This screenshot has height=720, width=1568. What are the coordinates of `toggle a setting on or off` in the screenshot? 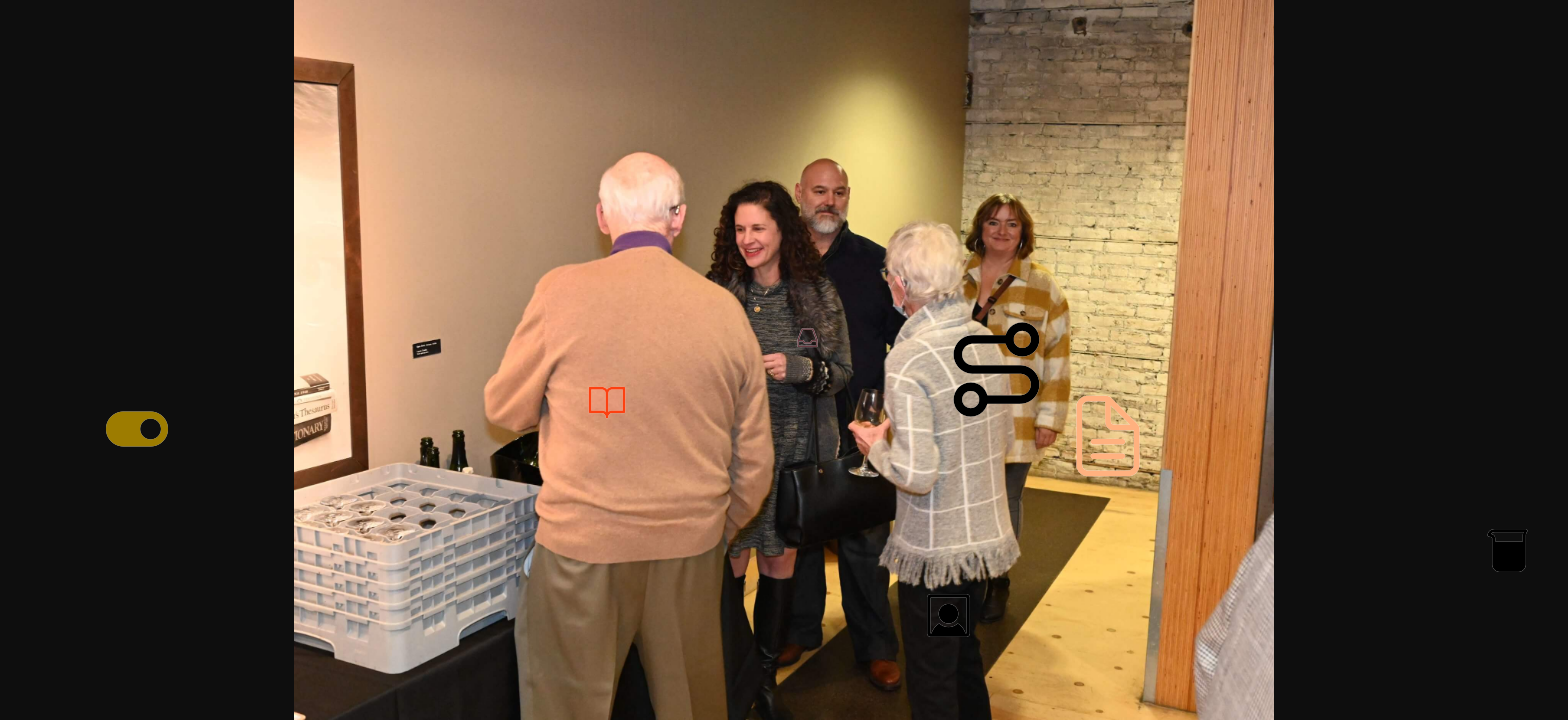 It's located at (137, 429).